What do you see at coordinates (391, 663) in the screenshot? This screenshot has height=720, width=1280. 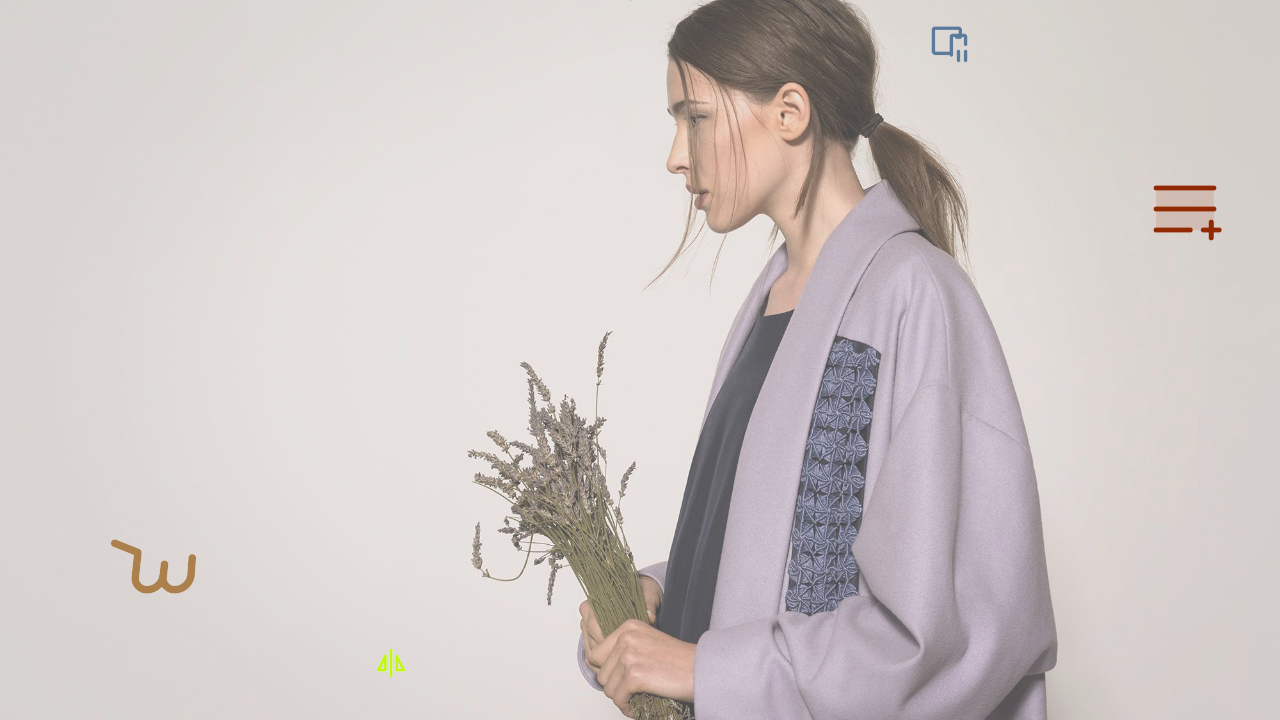 I see `flip image or content vertically` at bounding box center [391, 663].